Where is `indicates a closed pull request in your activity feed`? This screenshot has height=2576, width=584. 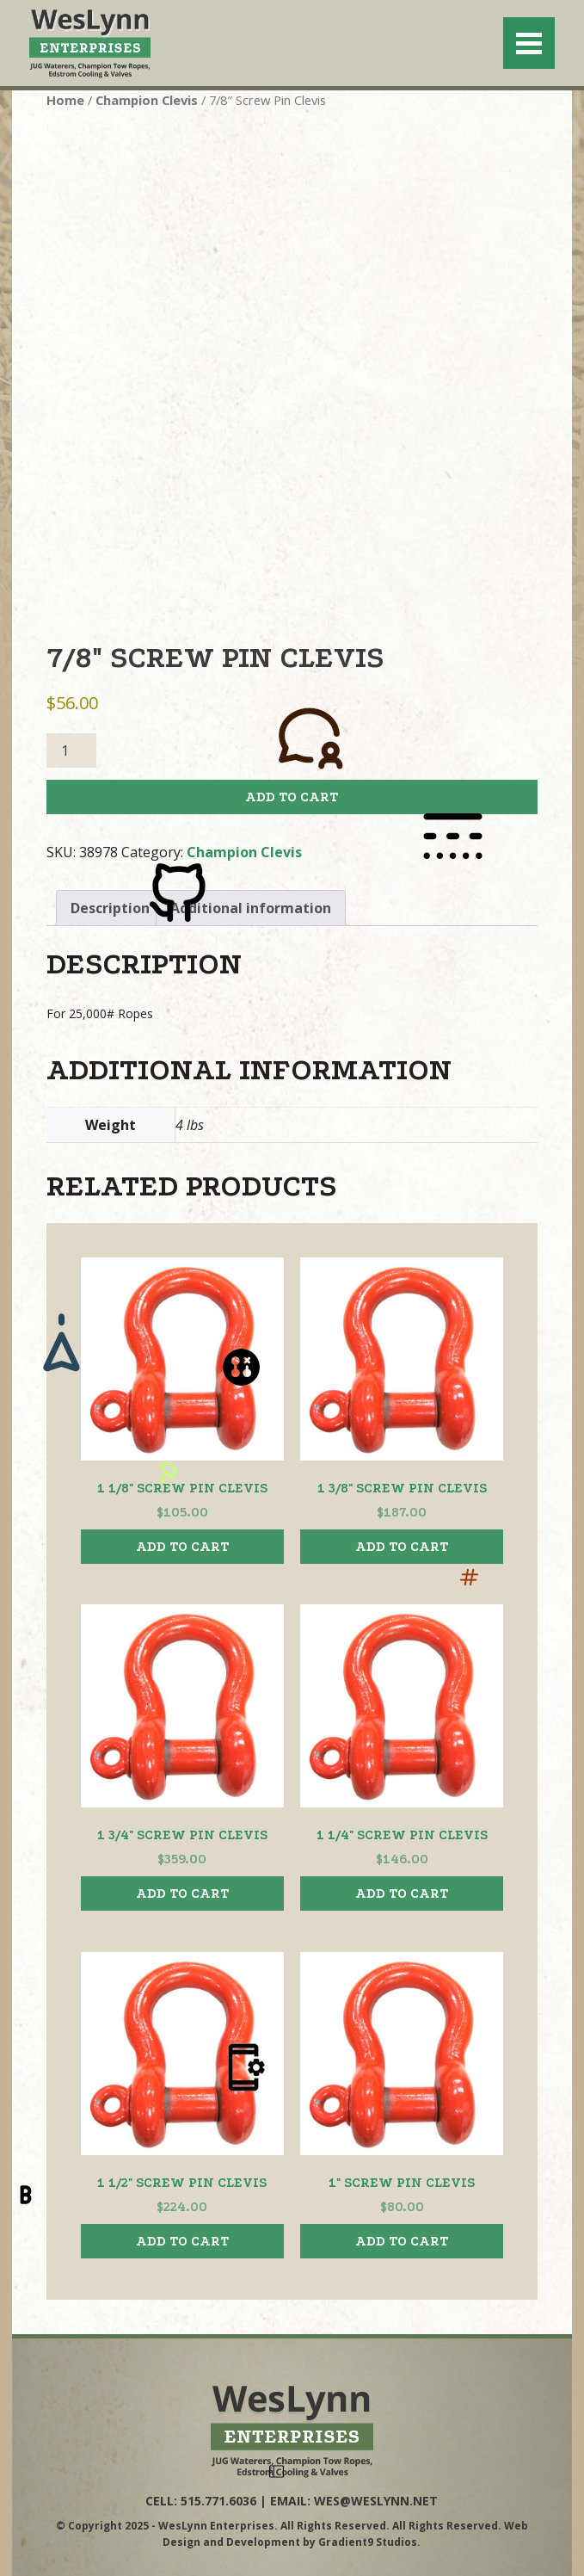
indicates a closed pull request in your activity feed is located at coordinates (241, 1367).